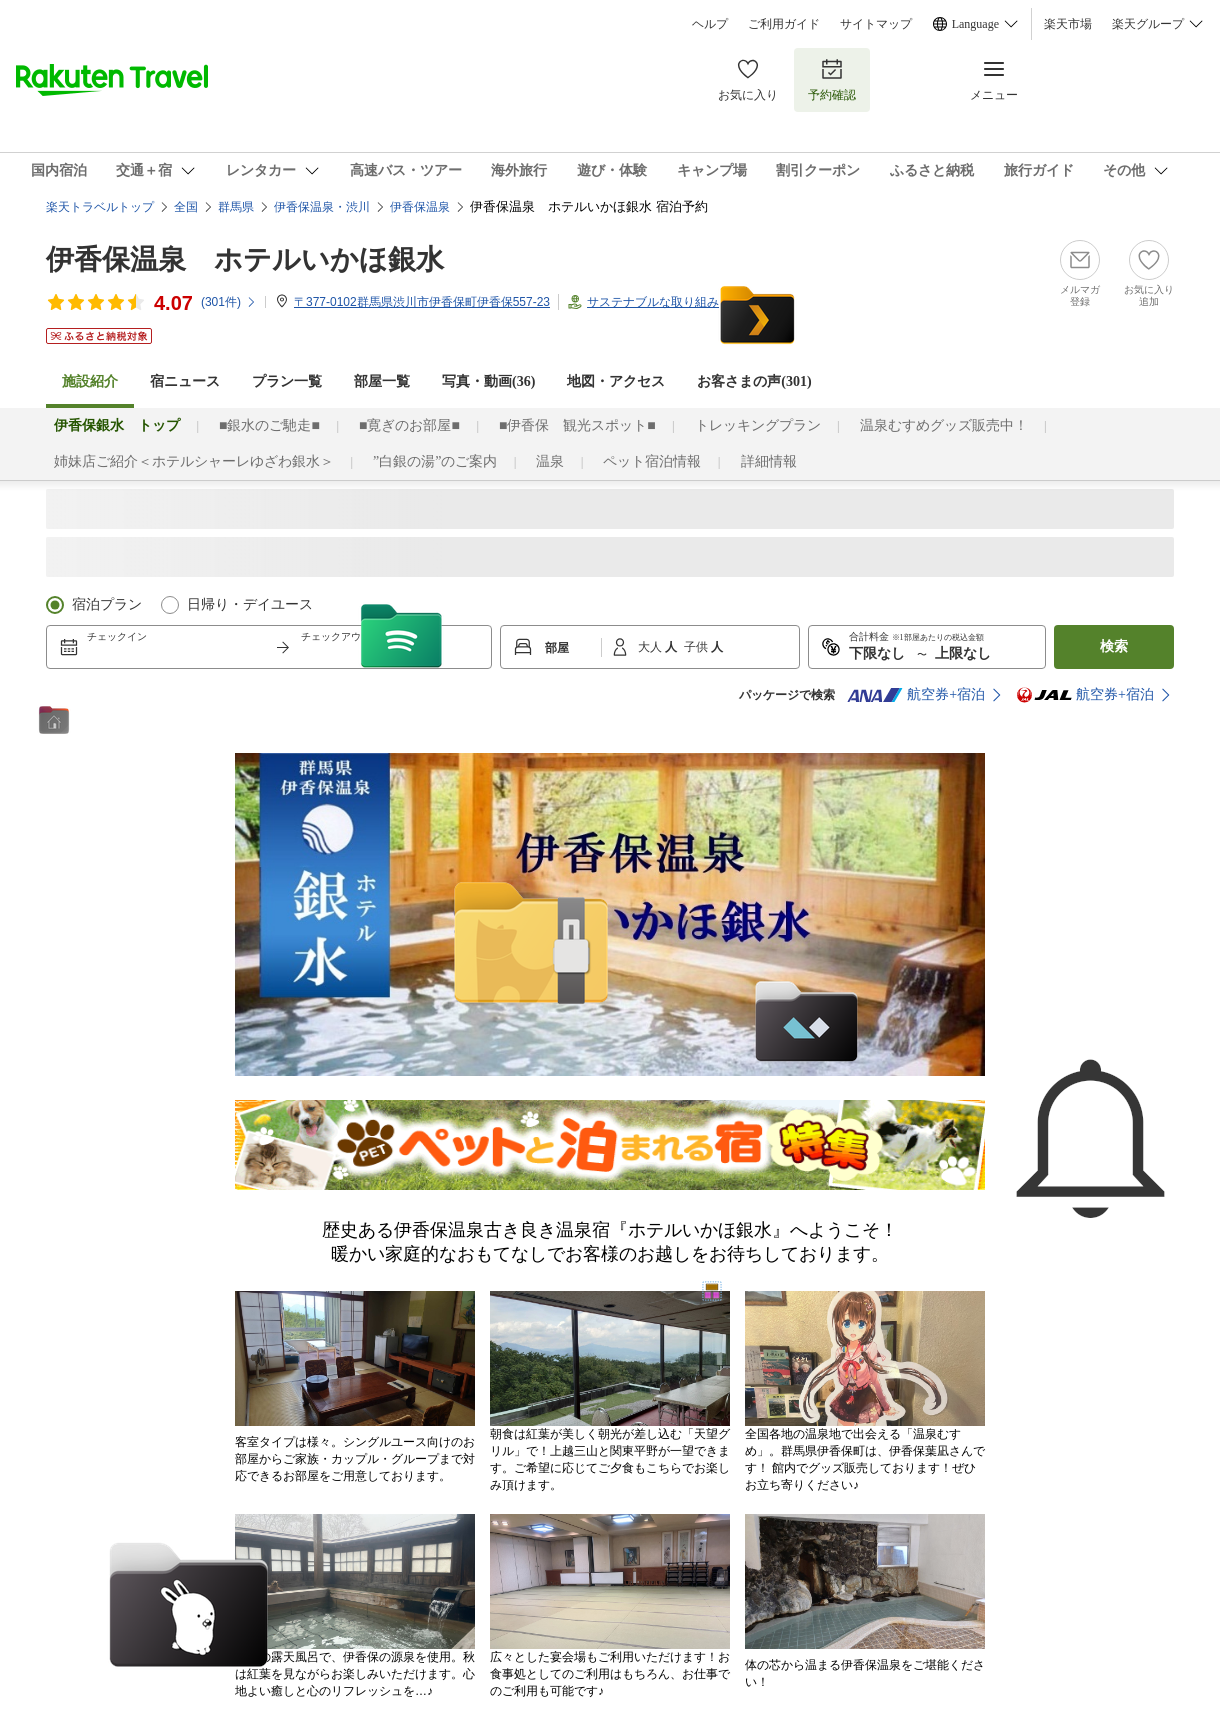  I want to click on access your home folder, so click(54, 720).